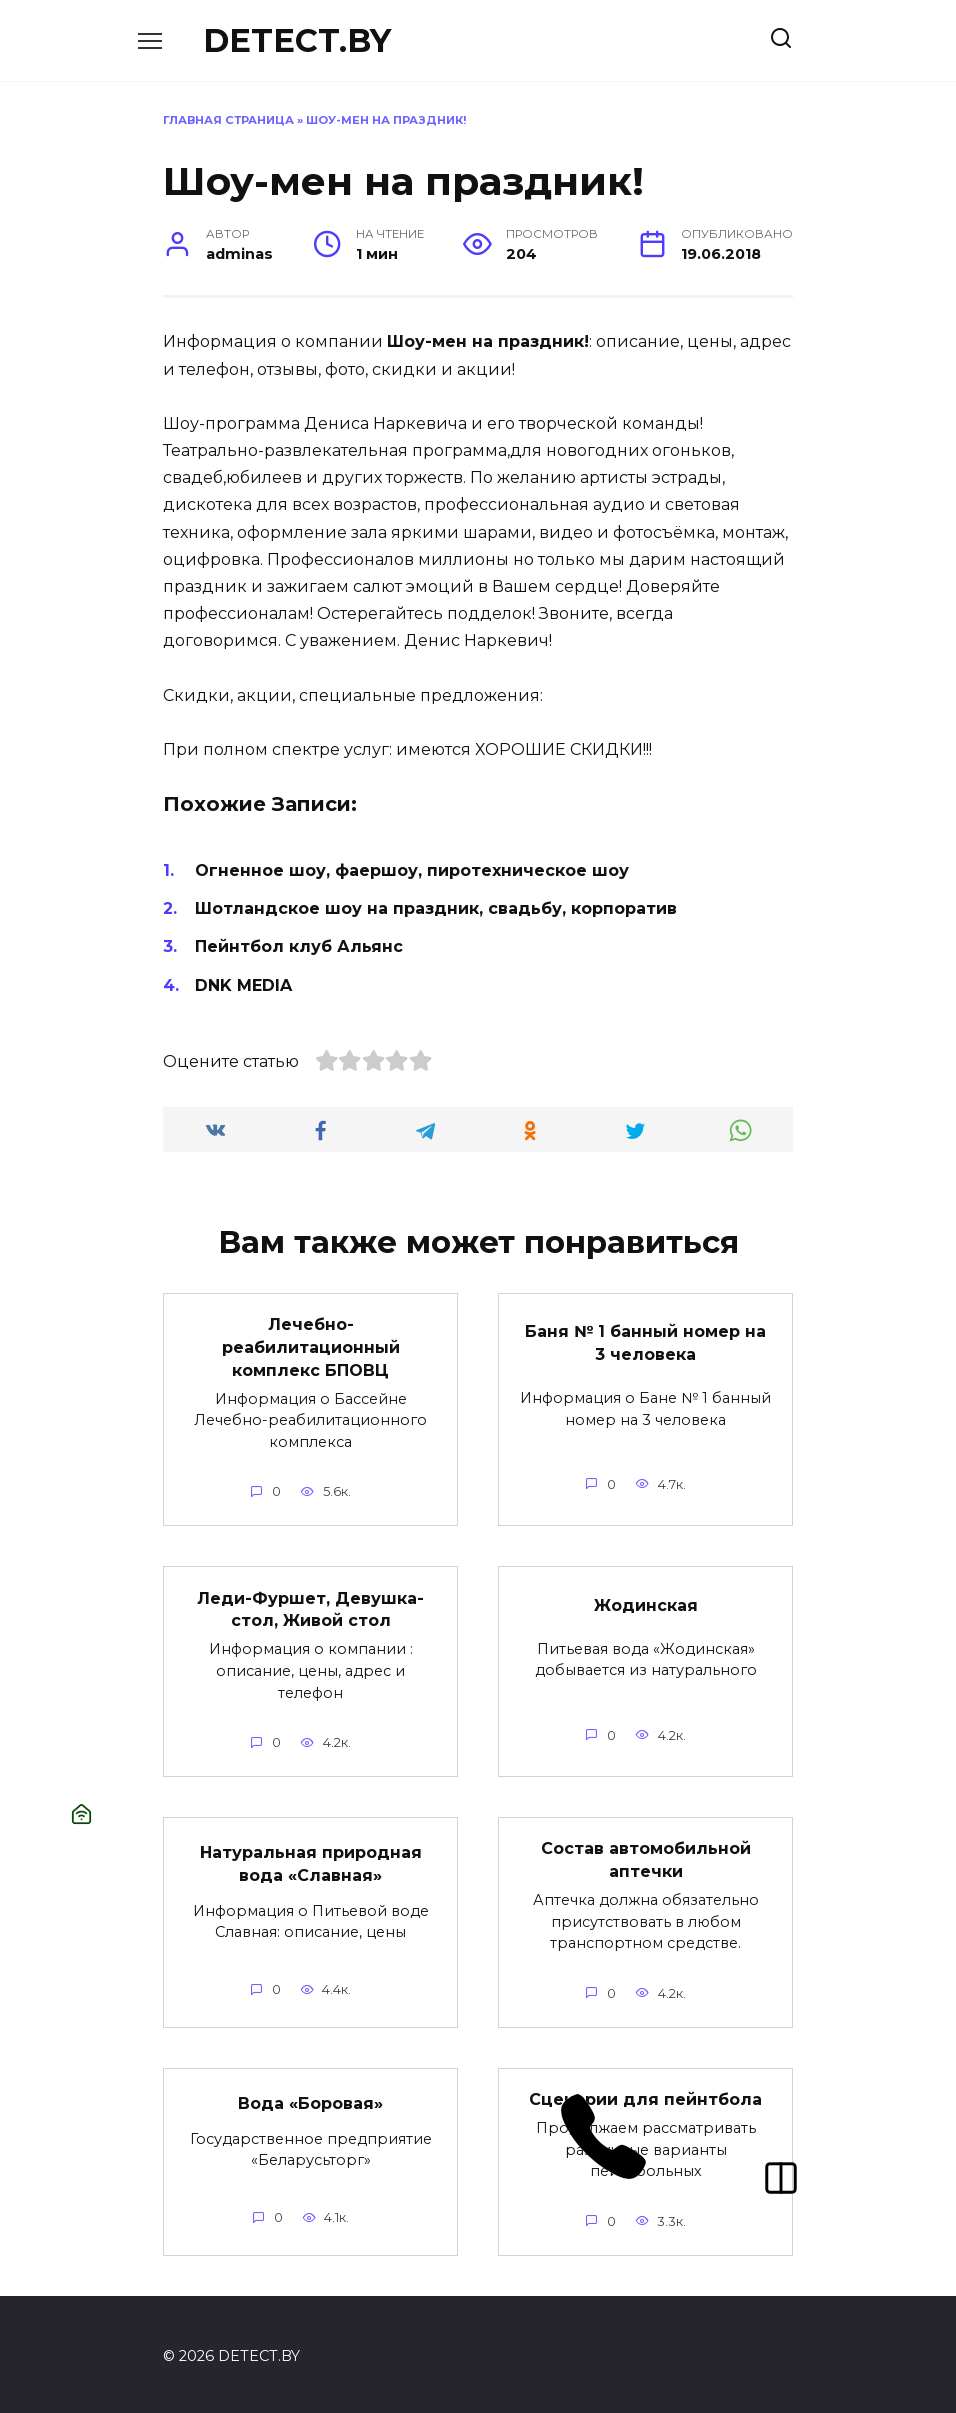 Image resolution: width=956 pixels, height=2413 pixels. What do you see at coordinates (781, 2178) in the screenshot?
I see `switch to two-column layout` at bounding box center [781, 2178].